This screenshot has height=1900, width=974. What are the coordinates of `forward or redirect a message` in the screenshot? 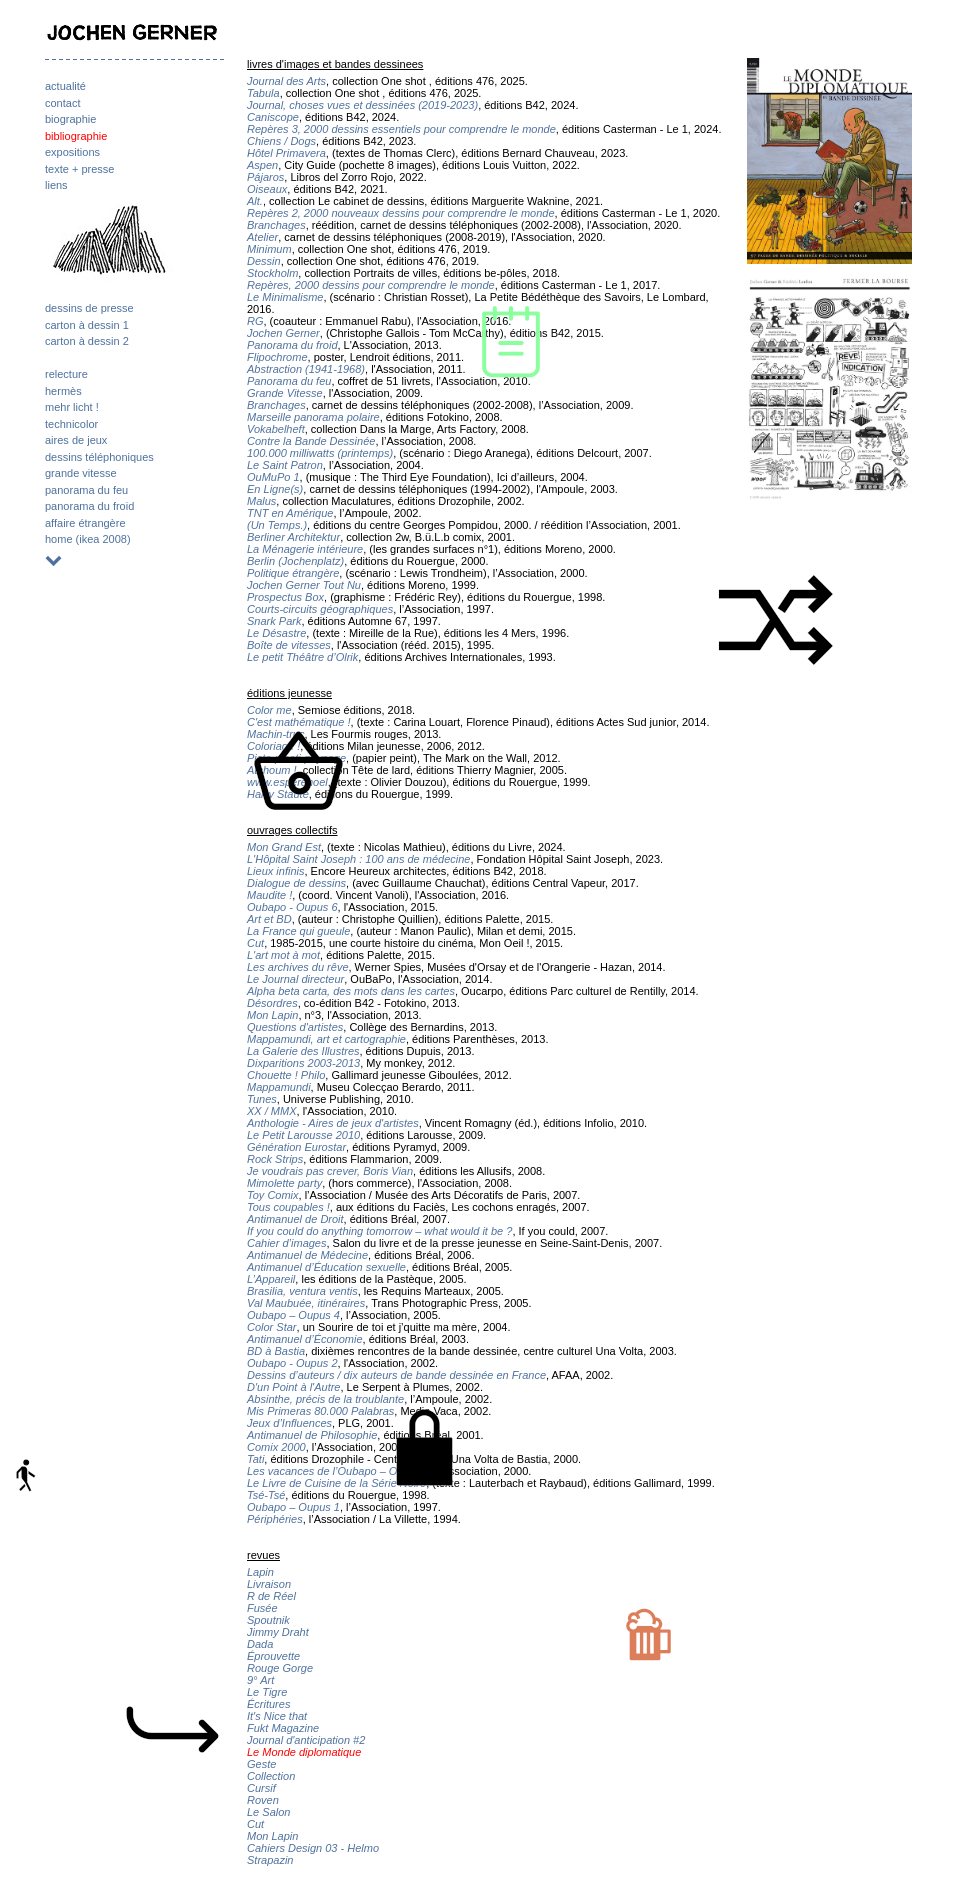 It's located at (172, 1729).